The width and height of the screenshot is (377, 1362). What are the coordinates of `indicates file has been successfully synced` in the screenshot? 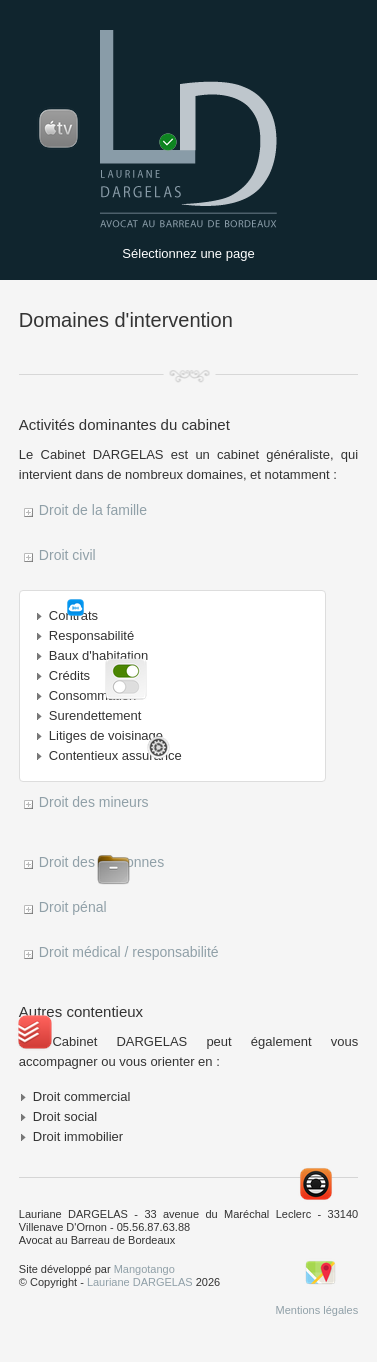 It's located at (168, 142).